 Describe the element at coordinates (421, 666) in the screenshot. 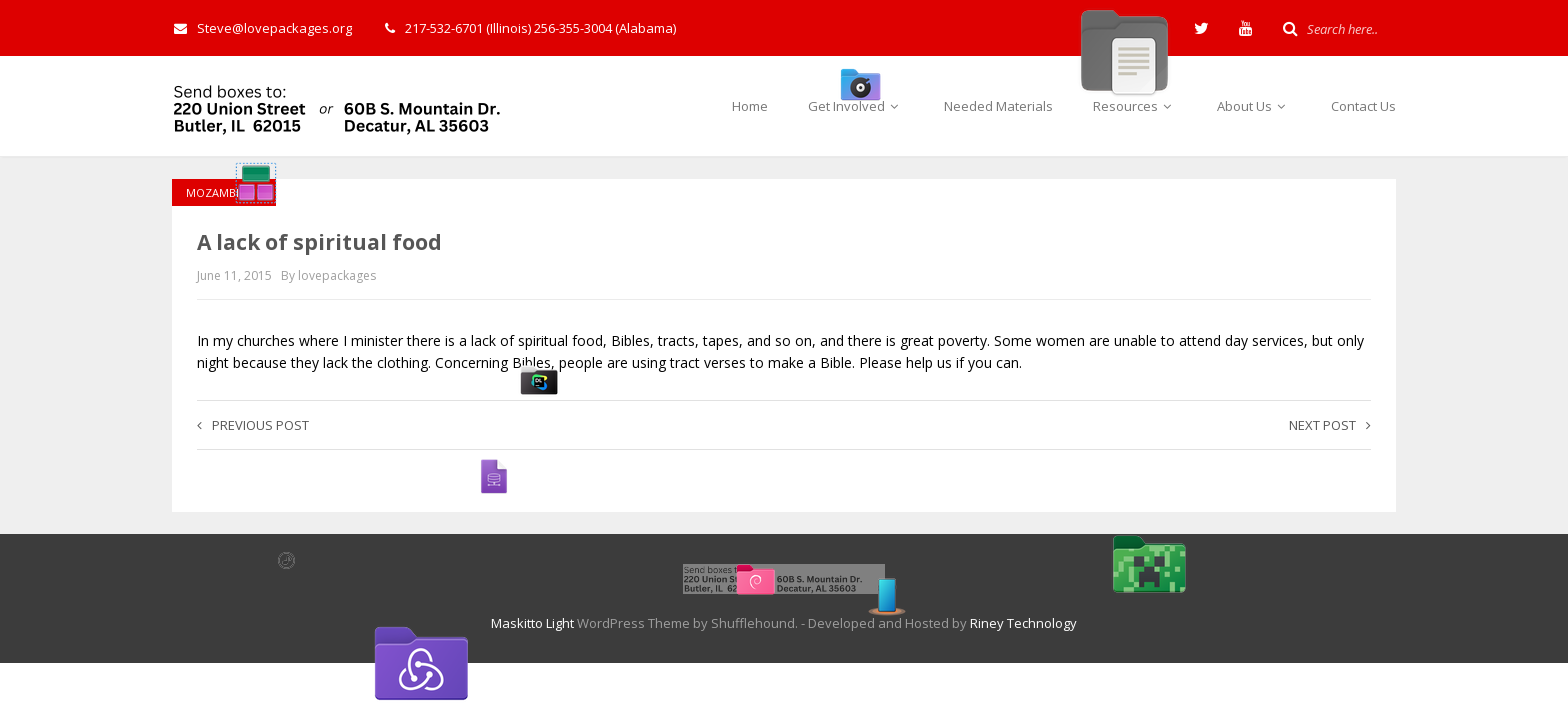

I see `folder containing redux state management files` at that location.